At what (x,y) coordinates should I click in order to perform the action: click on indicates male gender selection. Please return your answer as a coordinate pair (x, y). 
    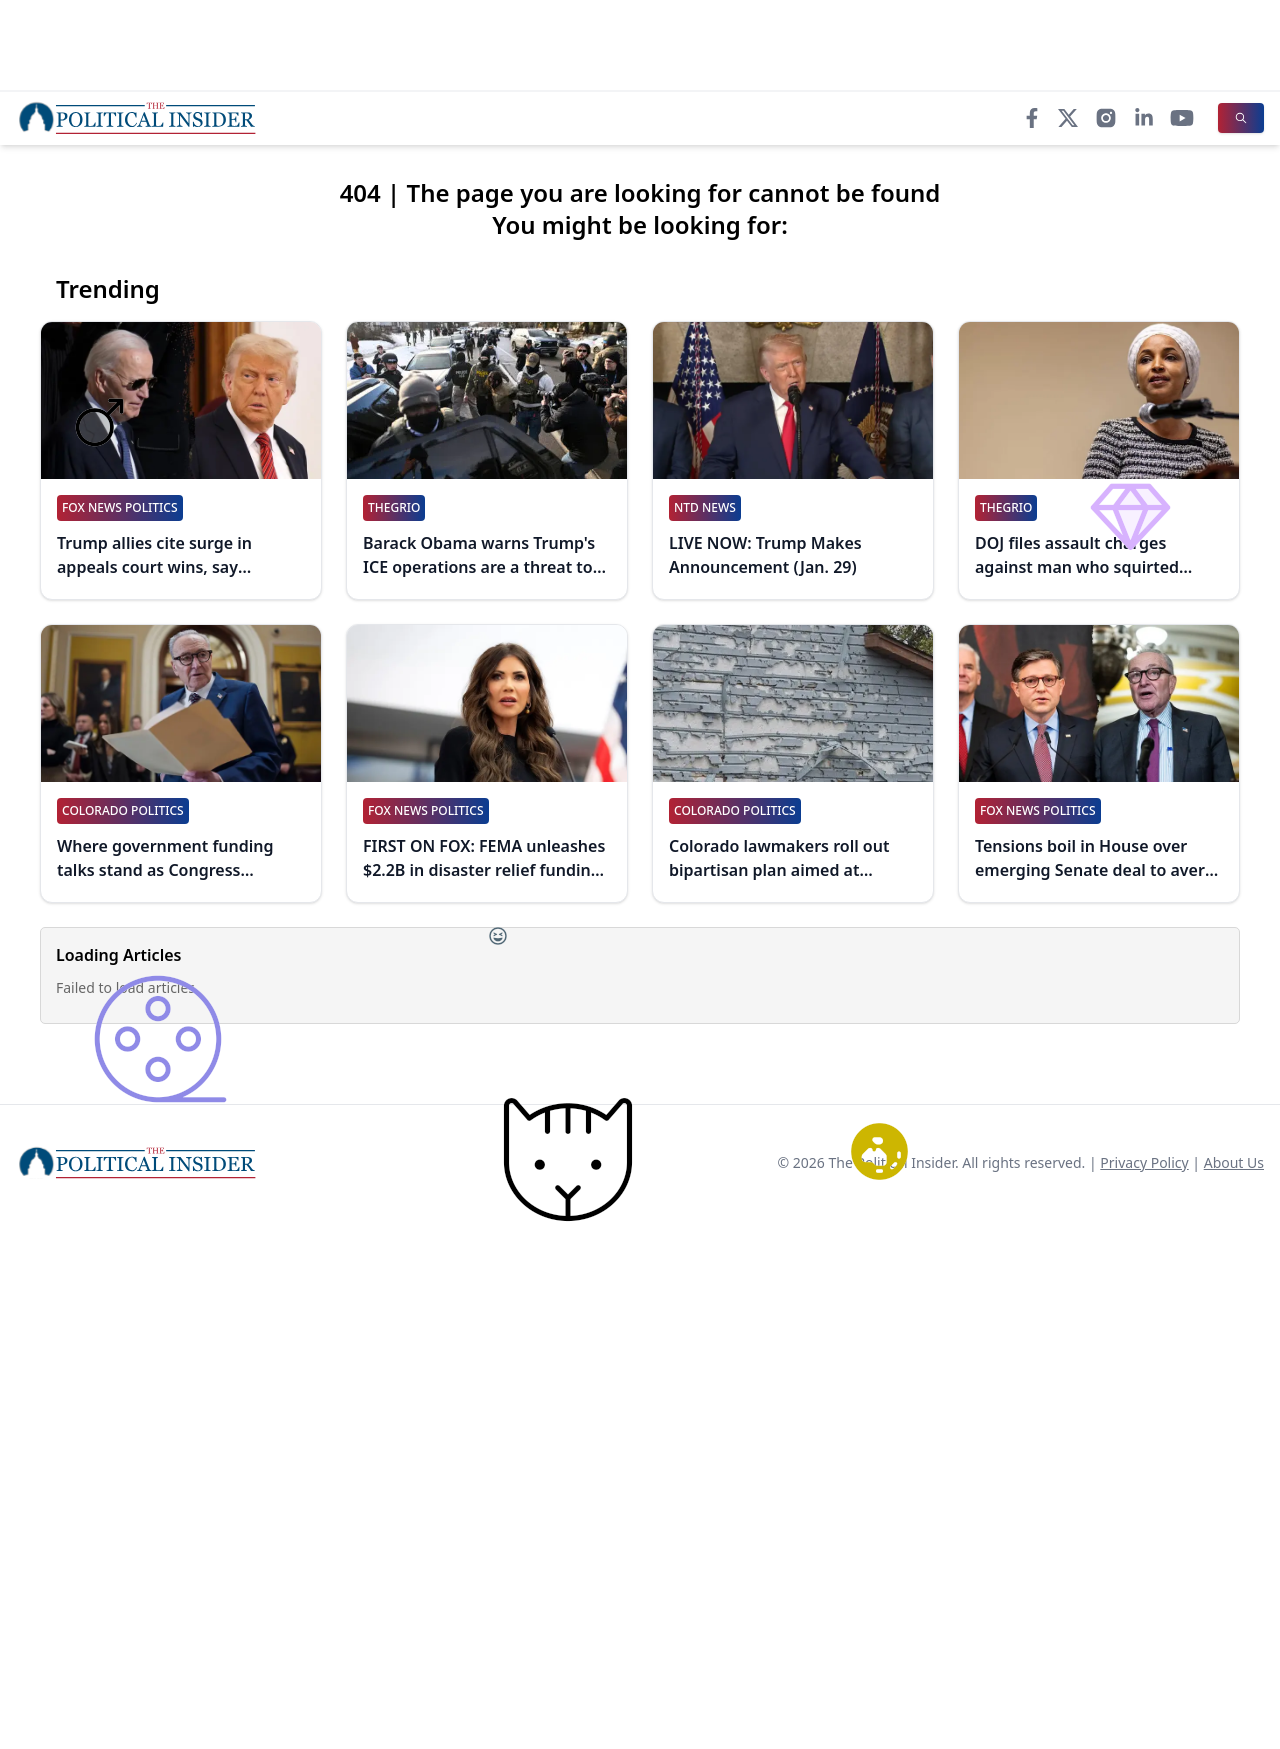
    Looking at the image, I should click on (100, 421).